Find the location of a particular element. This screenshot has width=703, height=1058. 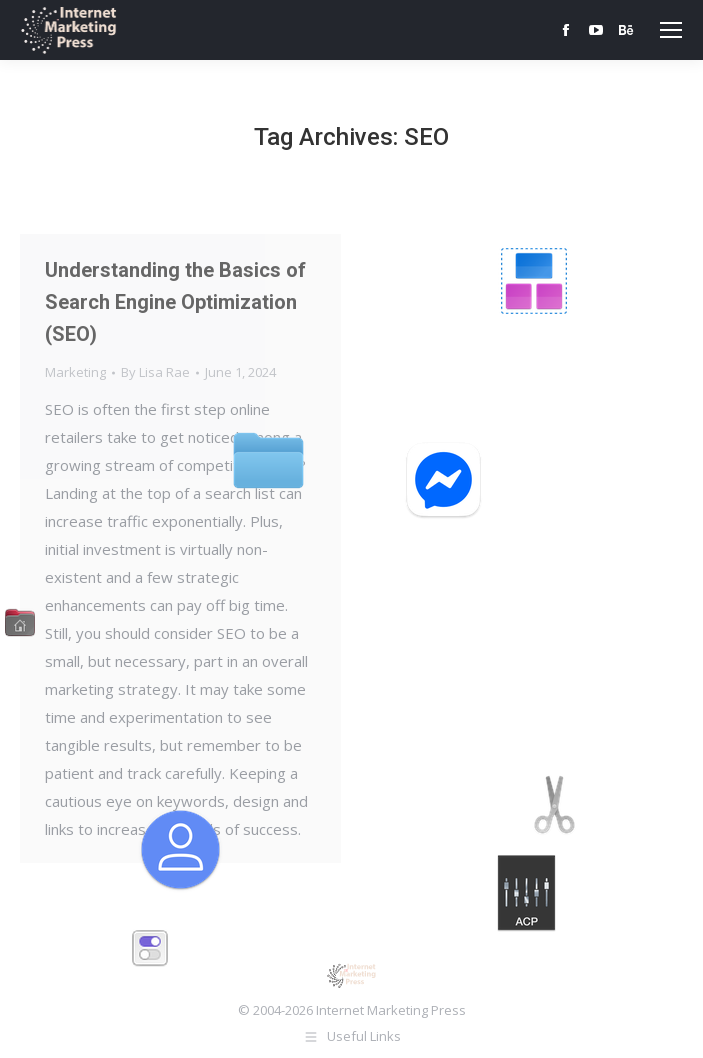

open system tweaks or customization settings is located at coordinates (150, 948).